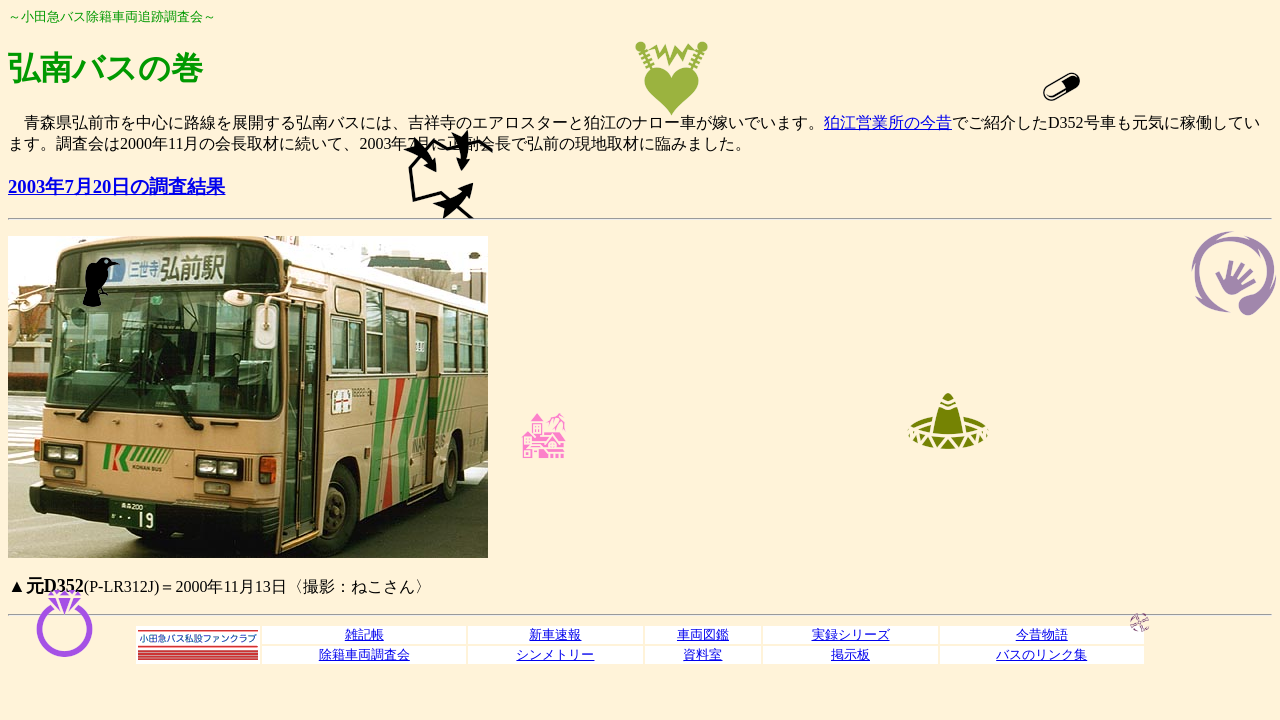 The image size is (1280, 720). What do you see at coordinates (543, 435) in the screenshot?
I see `access haunted house level or spooky game area` at bounding box center [543, 435].